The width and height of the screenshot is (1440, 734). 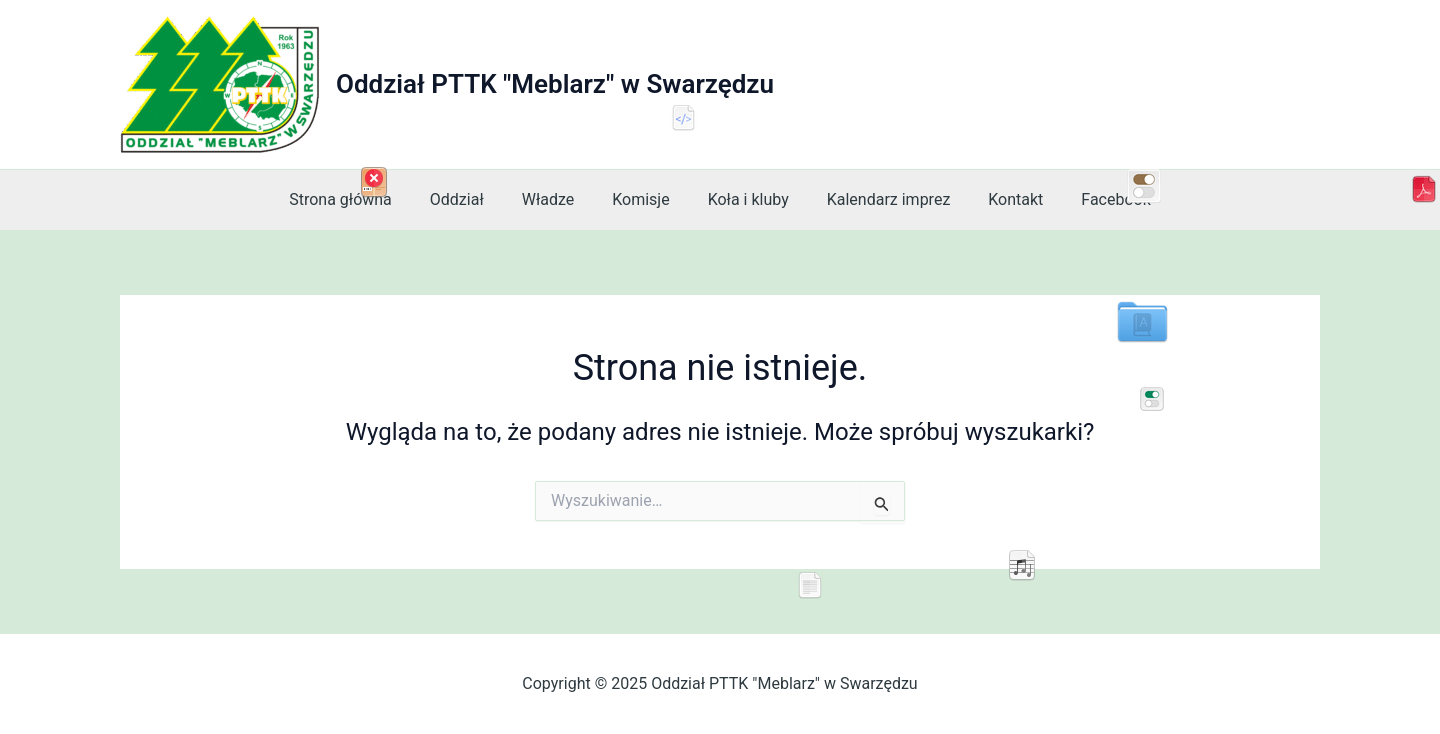 I want to click on a lilypond music notation file, so click(x=1022, y=565).